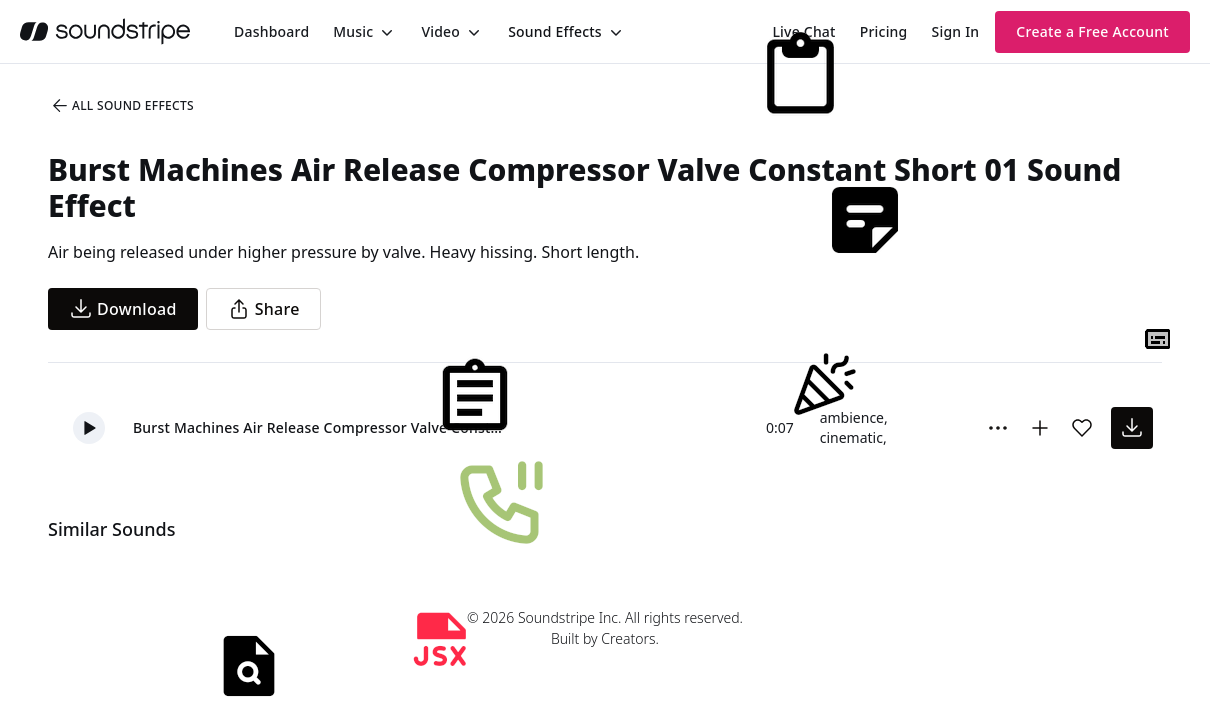 This screenshot has width=1210, height=720. What do you see at coordinates (441, 641) in the screenshot?
I see `a JSX file type indicator` at bounding box center [441, 641].